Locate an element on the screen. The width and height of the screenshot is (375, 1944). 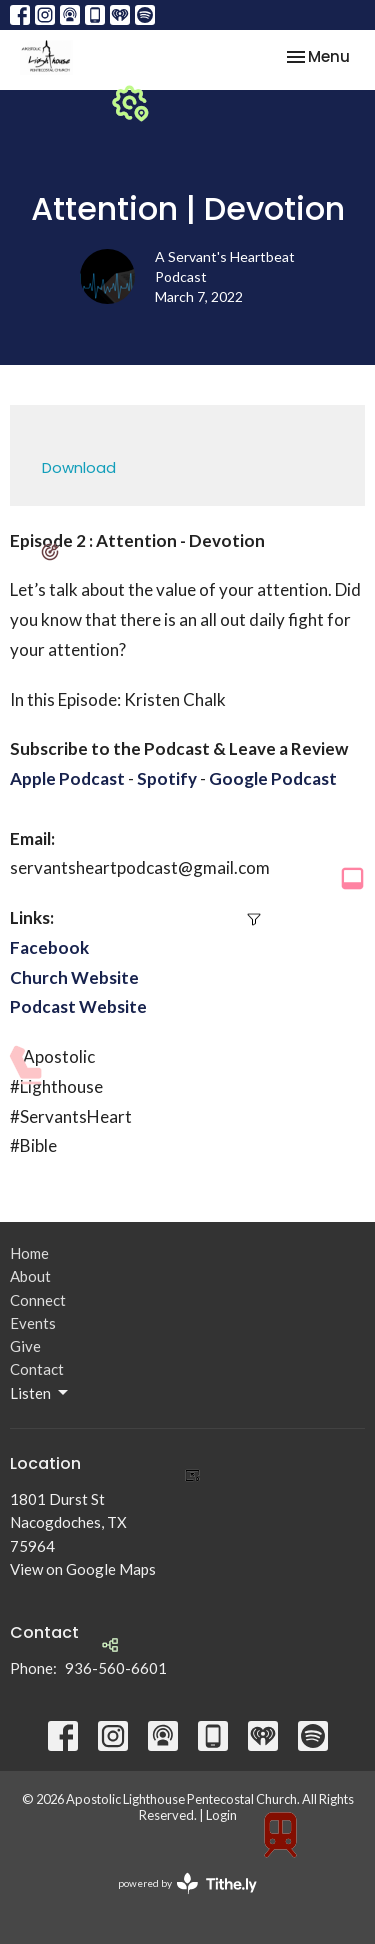
set or view your goals is located at coordinates (50, 552).